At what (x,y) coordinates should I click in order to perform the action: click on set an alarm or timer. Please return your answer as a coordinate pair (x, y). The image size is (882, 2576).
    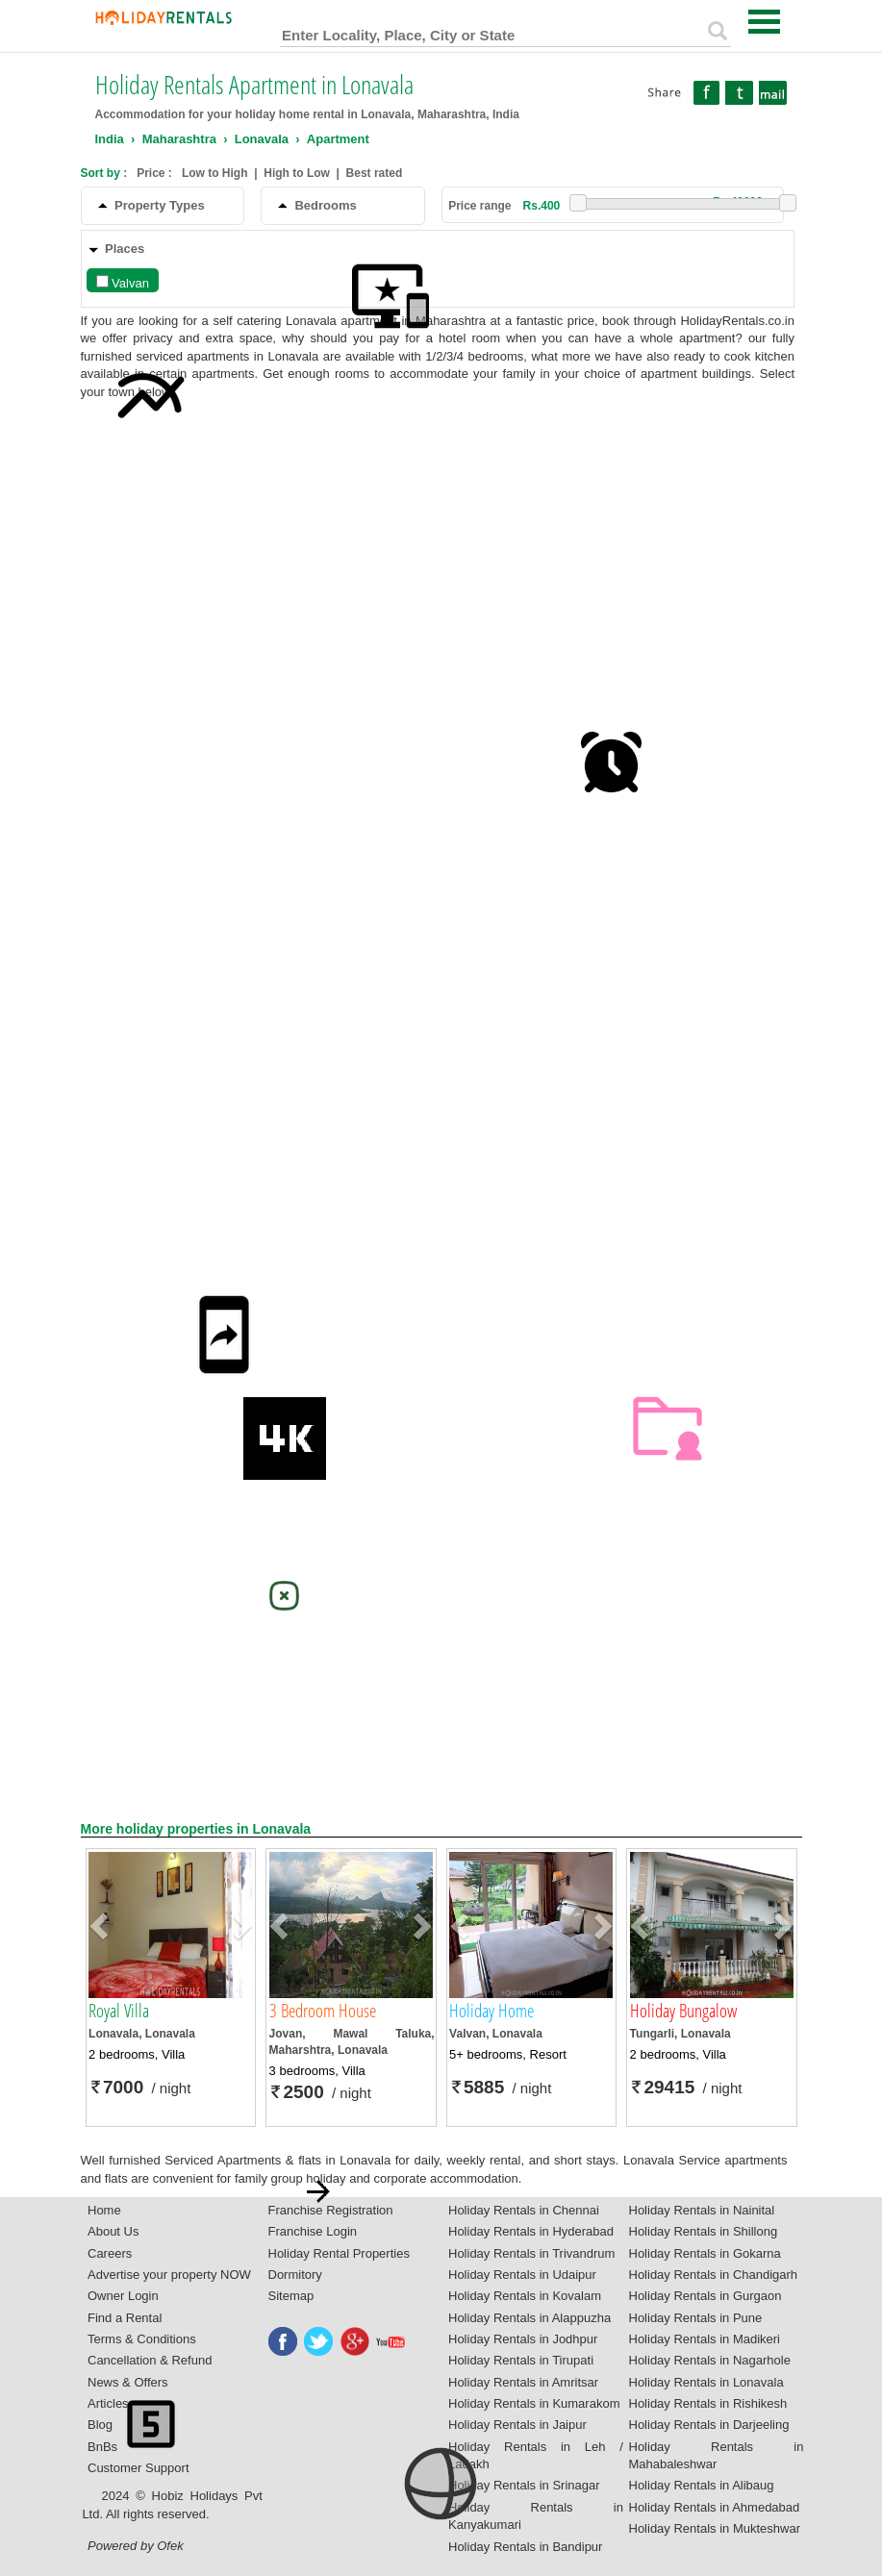
    Looking at the image, I should click on (611, 762).